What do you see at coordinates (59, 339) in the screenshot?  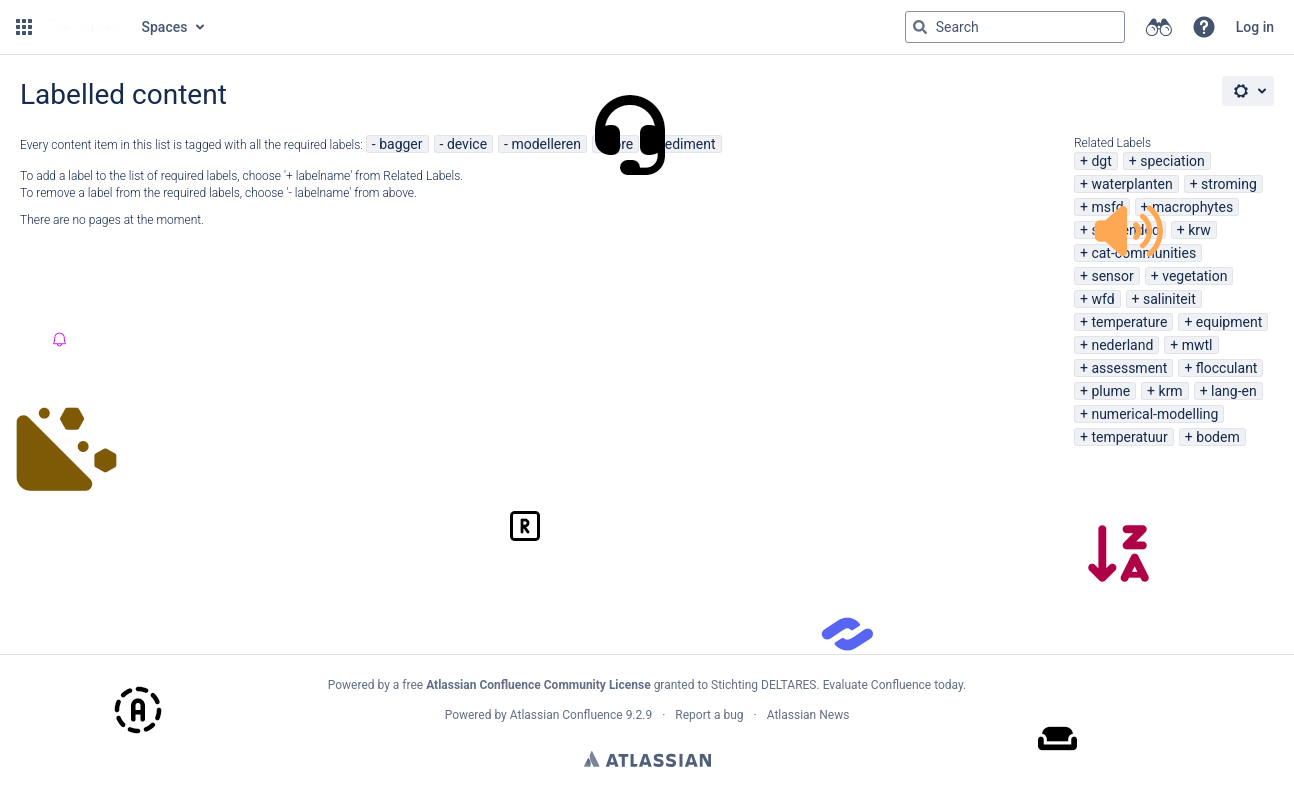 I see `view notifications` at bounding box center [59, 339].